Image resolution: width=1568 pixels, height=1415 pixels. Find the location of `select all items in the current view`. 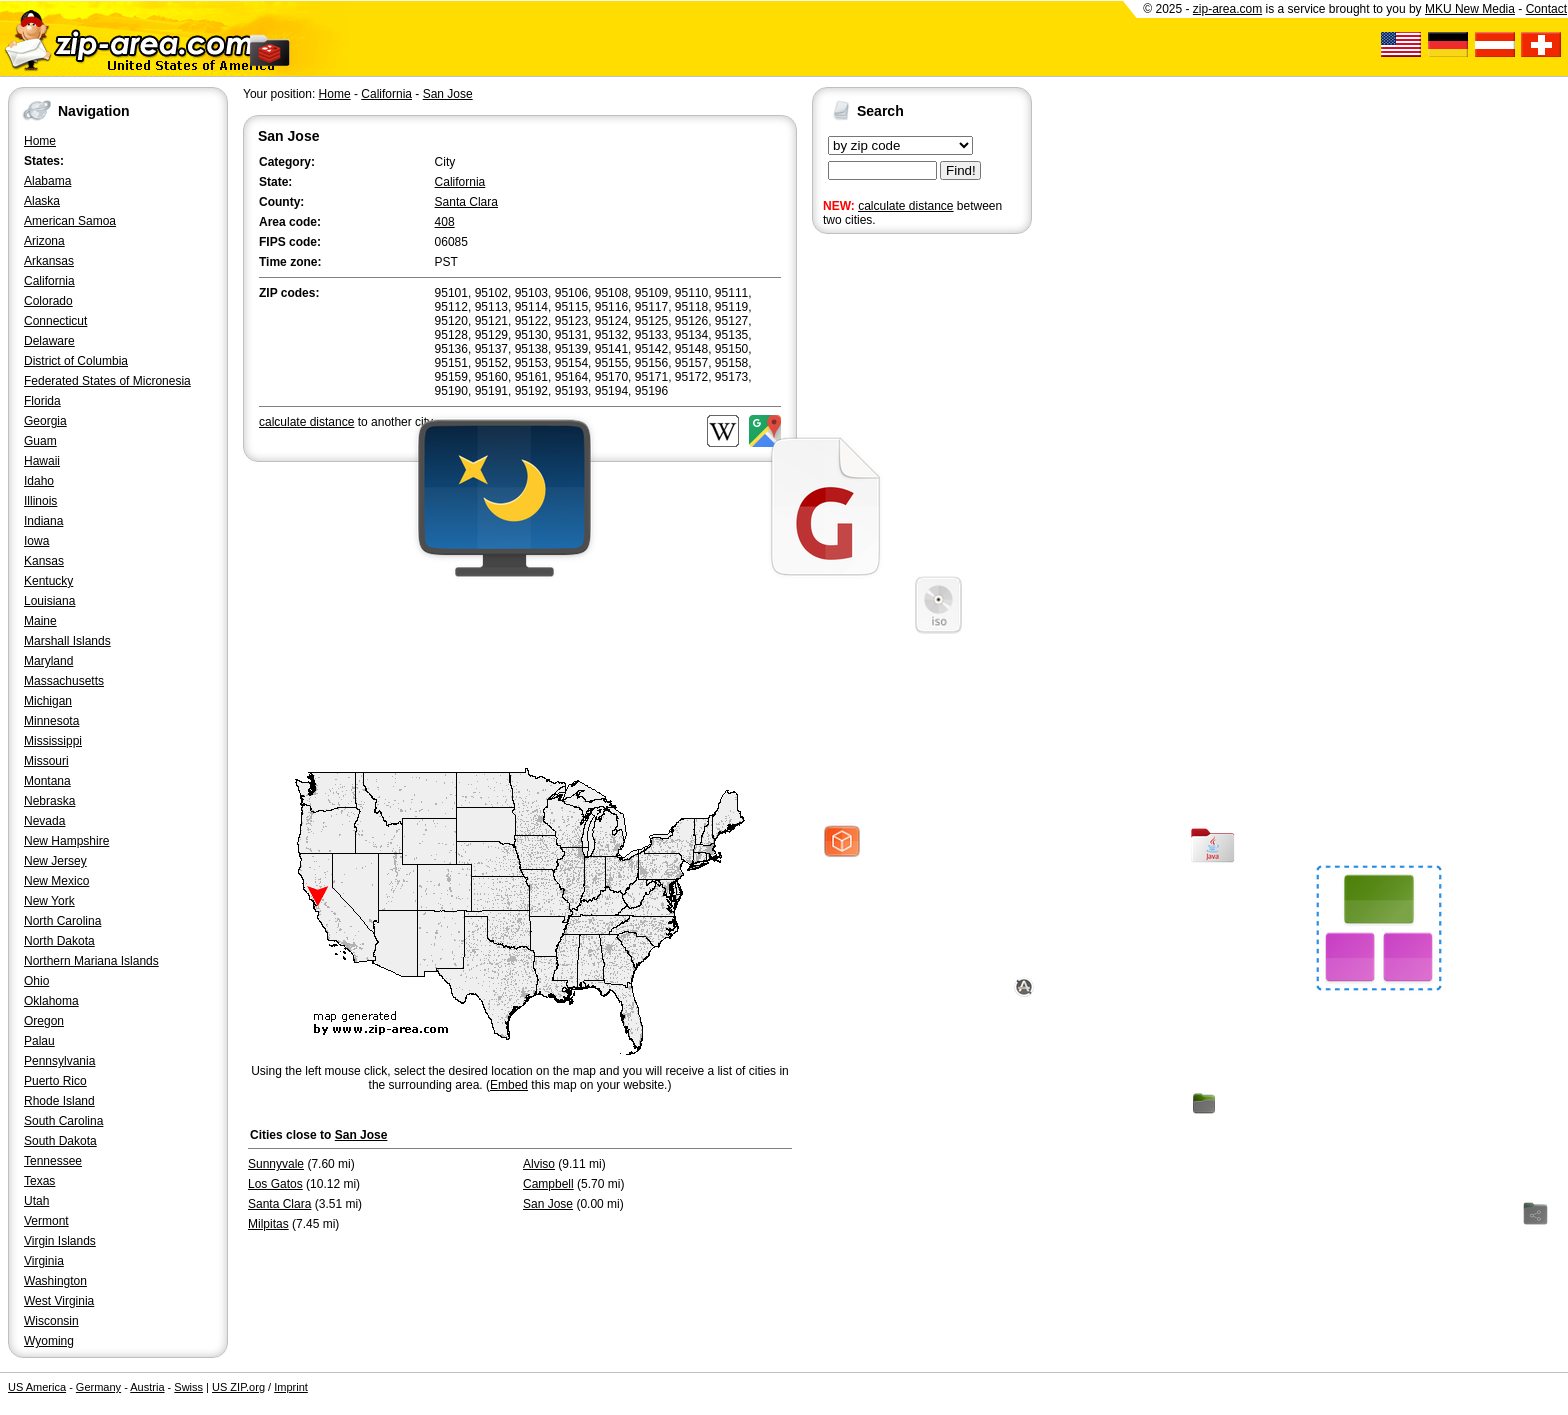

select all items in the current view is located at coordinates (1379, 928).